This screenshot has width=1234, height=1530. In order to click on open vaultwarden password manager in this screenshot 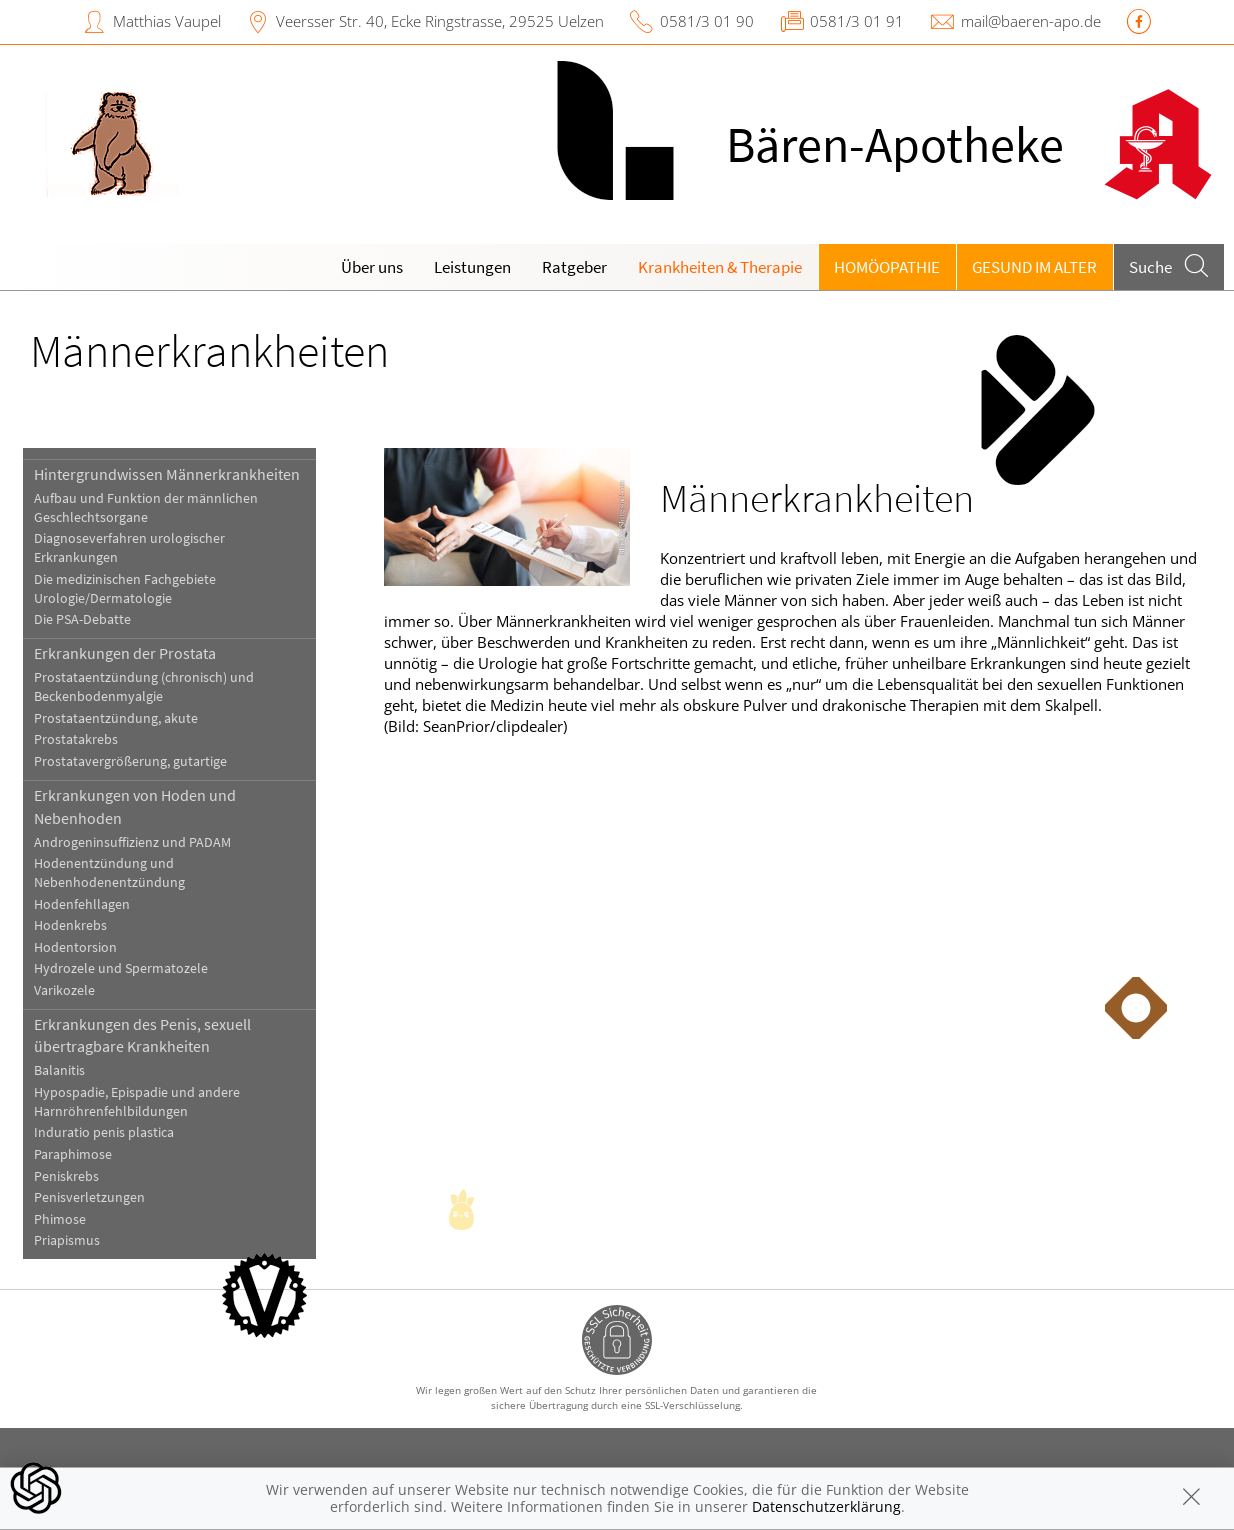, I will do `click(264, 1295)`.